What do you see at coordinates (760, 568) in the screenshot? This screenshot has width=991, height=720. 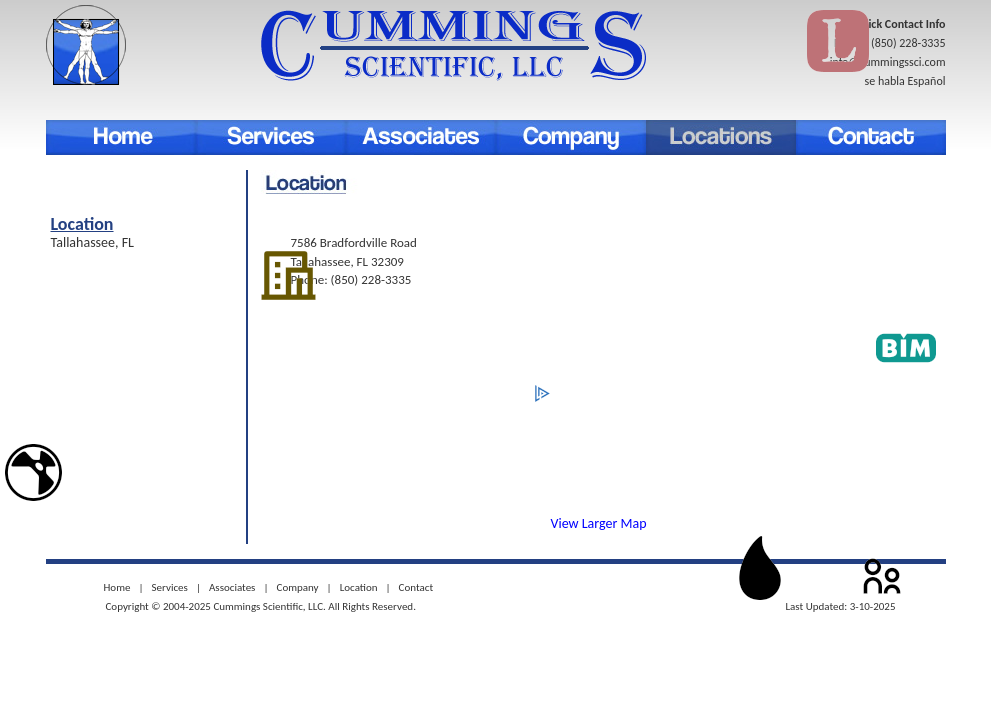 I see `elixir programming language logo` at bounding box center [760, 568].